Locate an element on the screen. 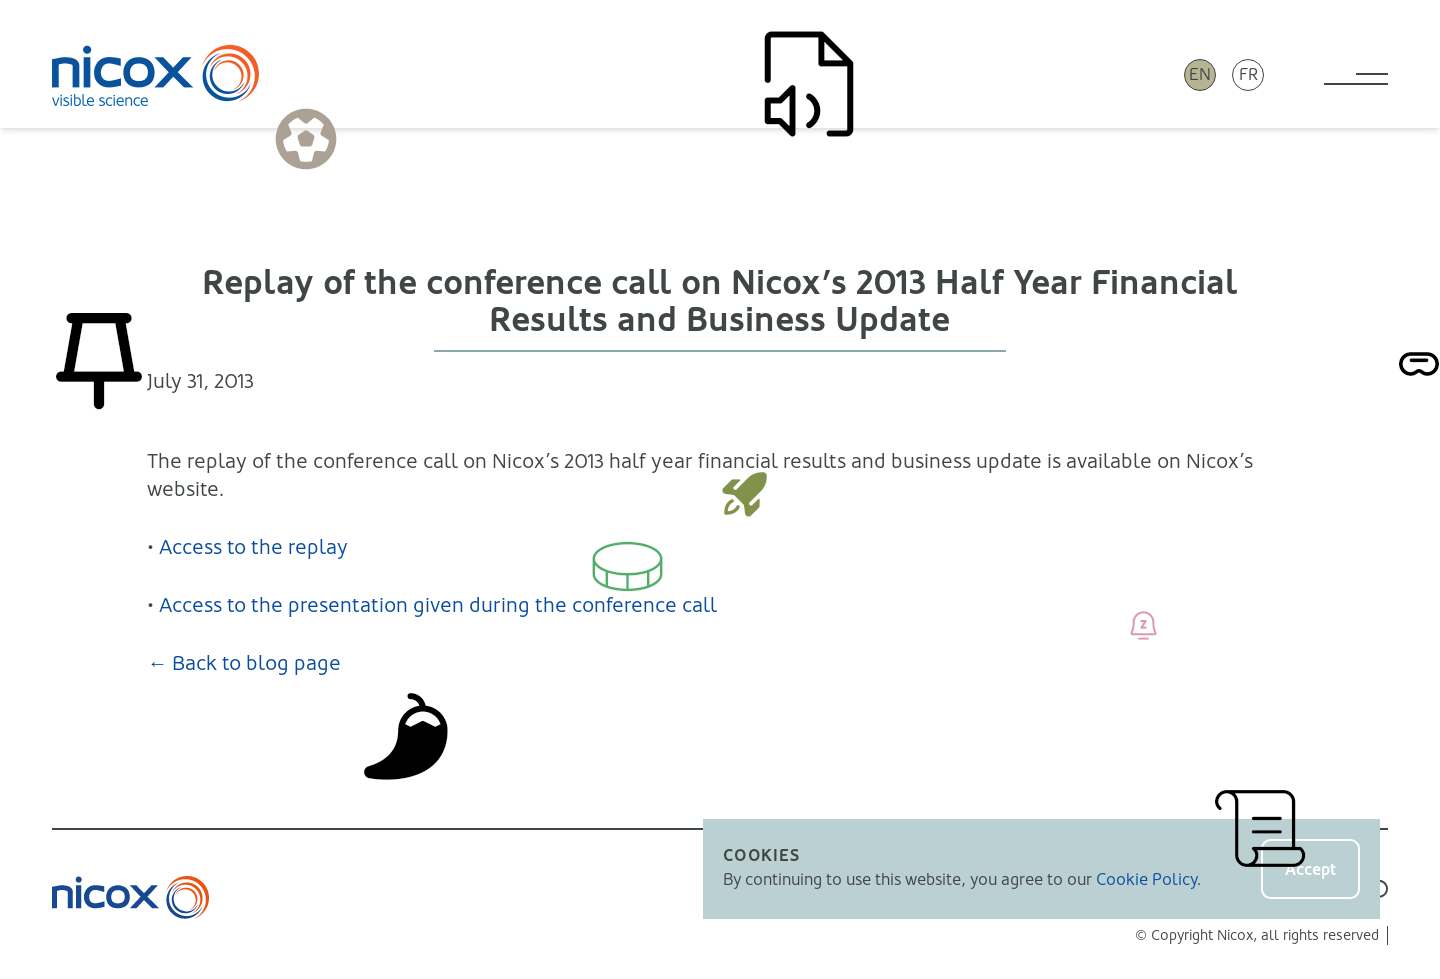 This screenshot has width=1440, height=979. launch or deploy a project is located at coordinates (745, 493).